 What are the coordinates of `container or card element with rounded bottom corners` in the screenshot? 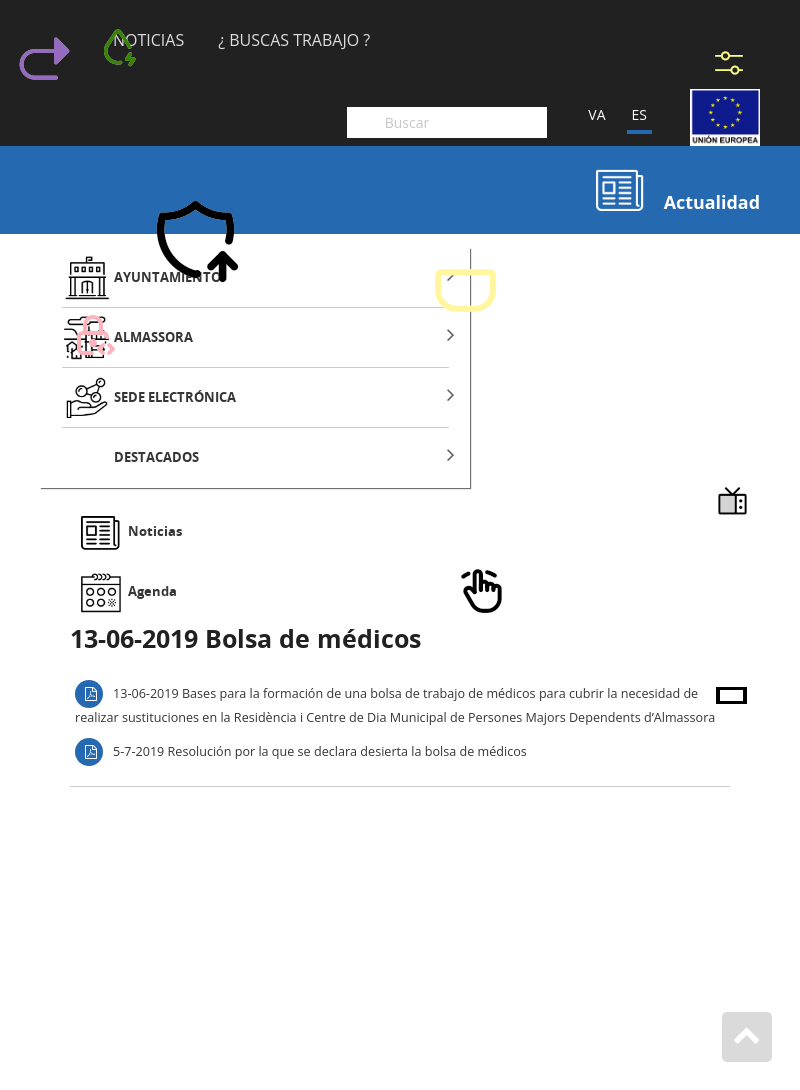 It's located at (465, 290).